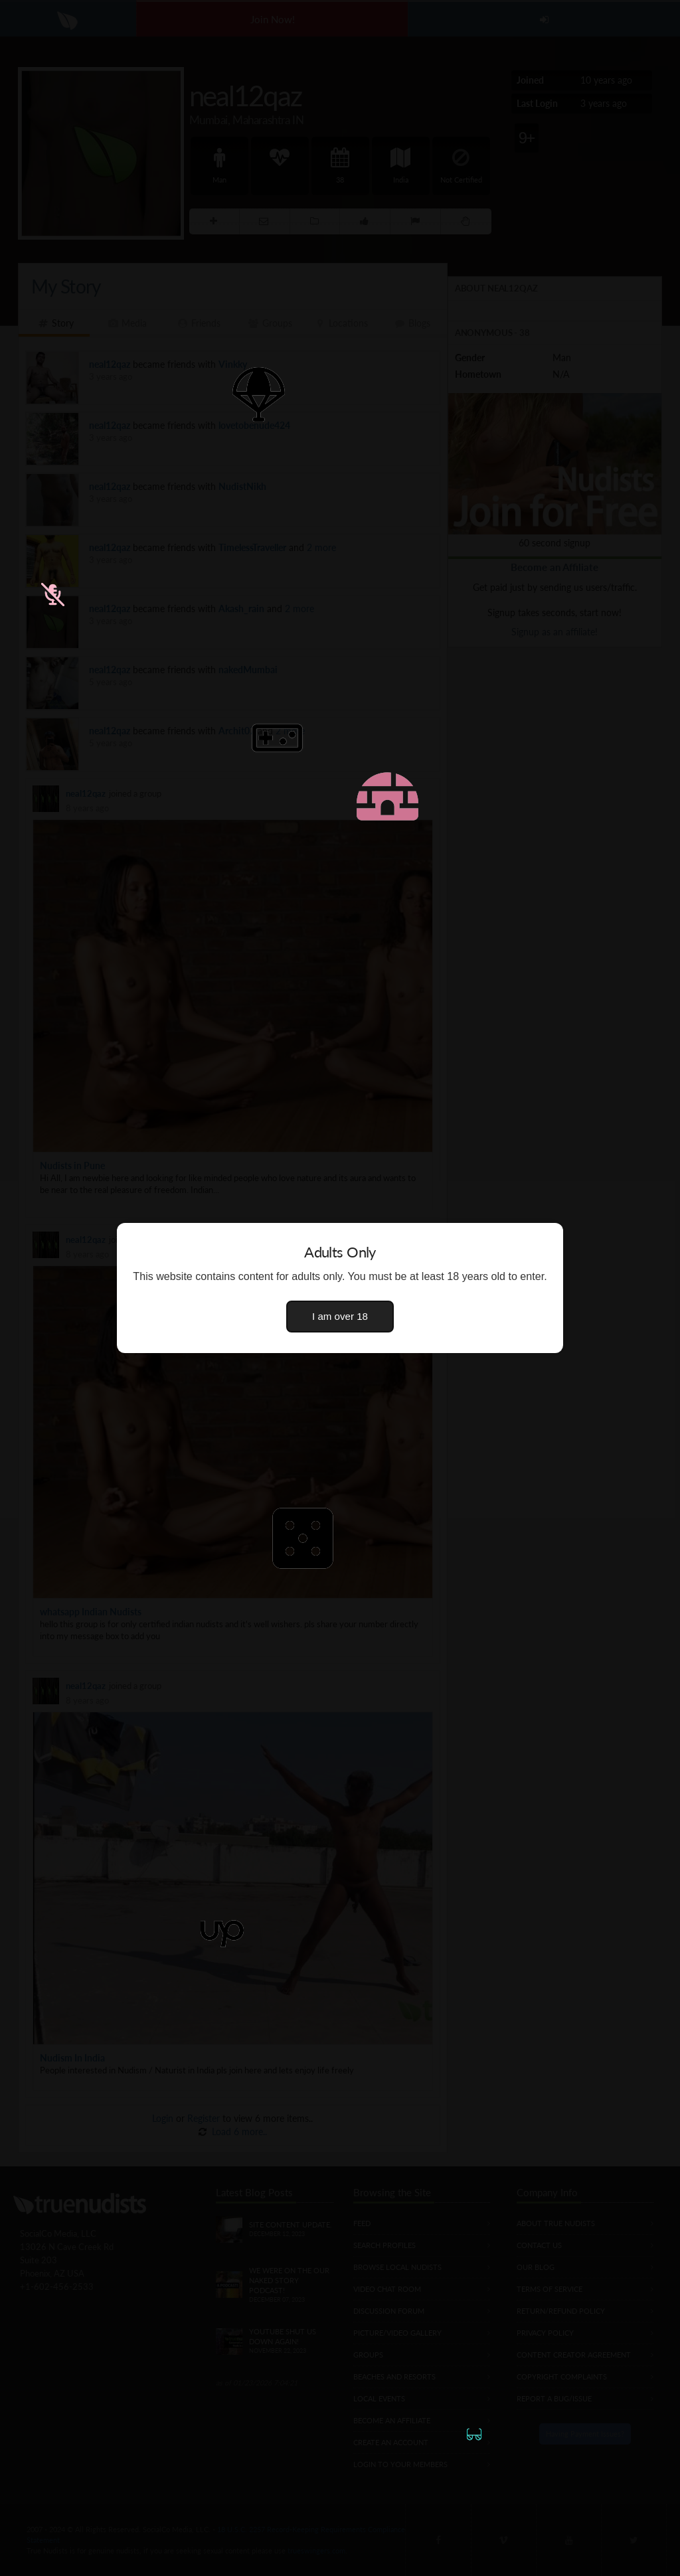  Describe the element at coordinates (222, 1933) in the screenshot. I see `upwork logo - access freelance marketplace` at that location.